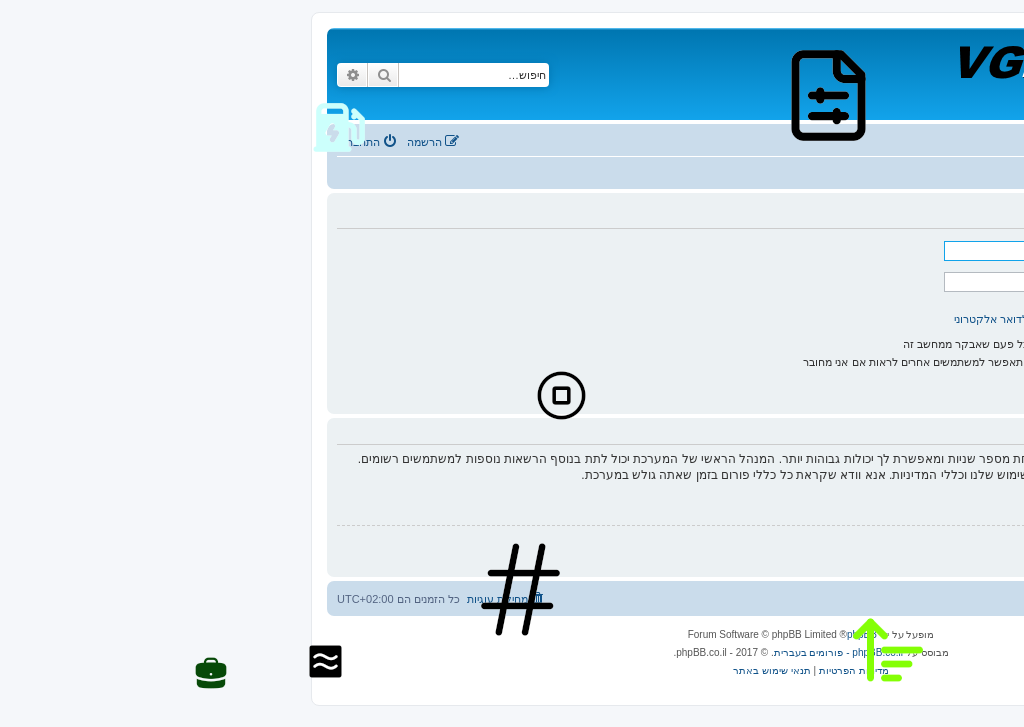 Image resolution: width=1024 pixels, height=727 pixels. Describe the element at coordinates (561, 395) in the screenshot. I see `stop media playback` at that location.